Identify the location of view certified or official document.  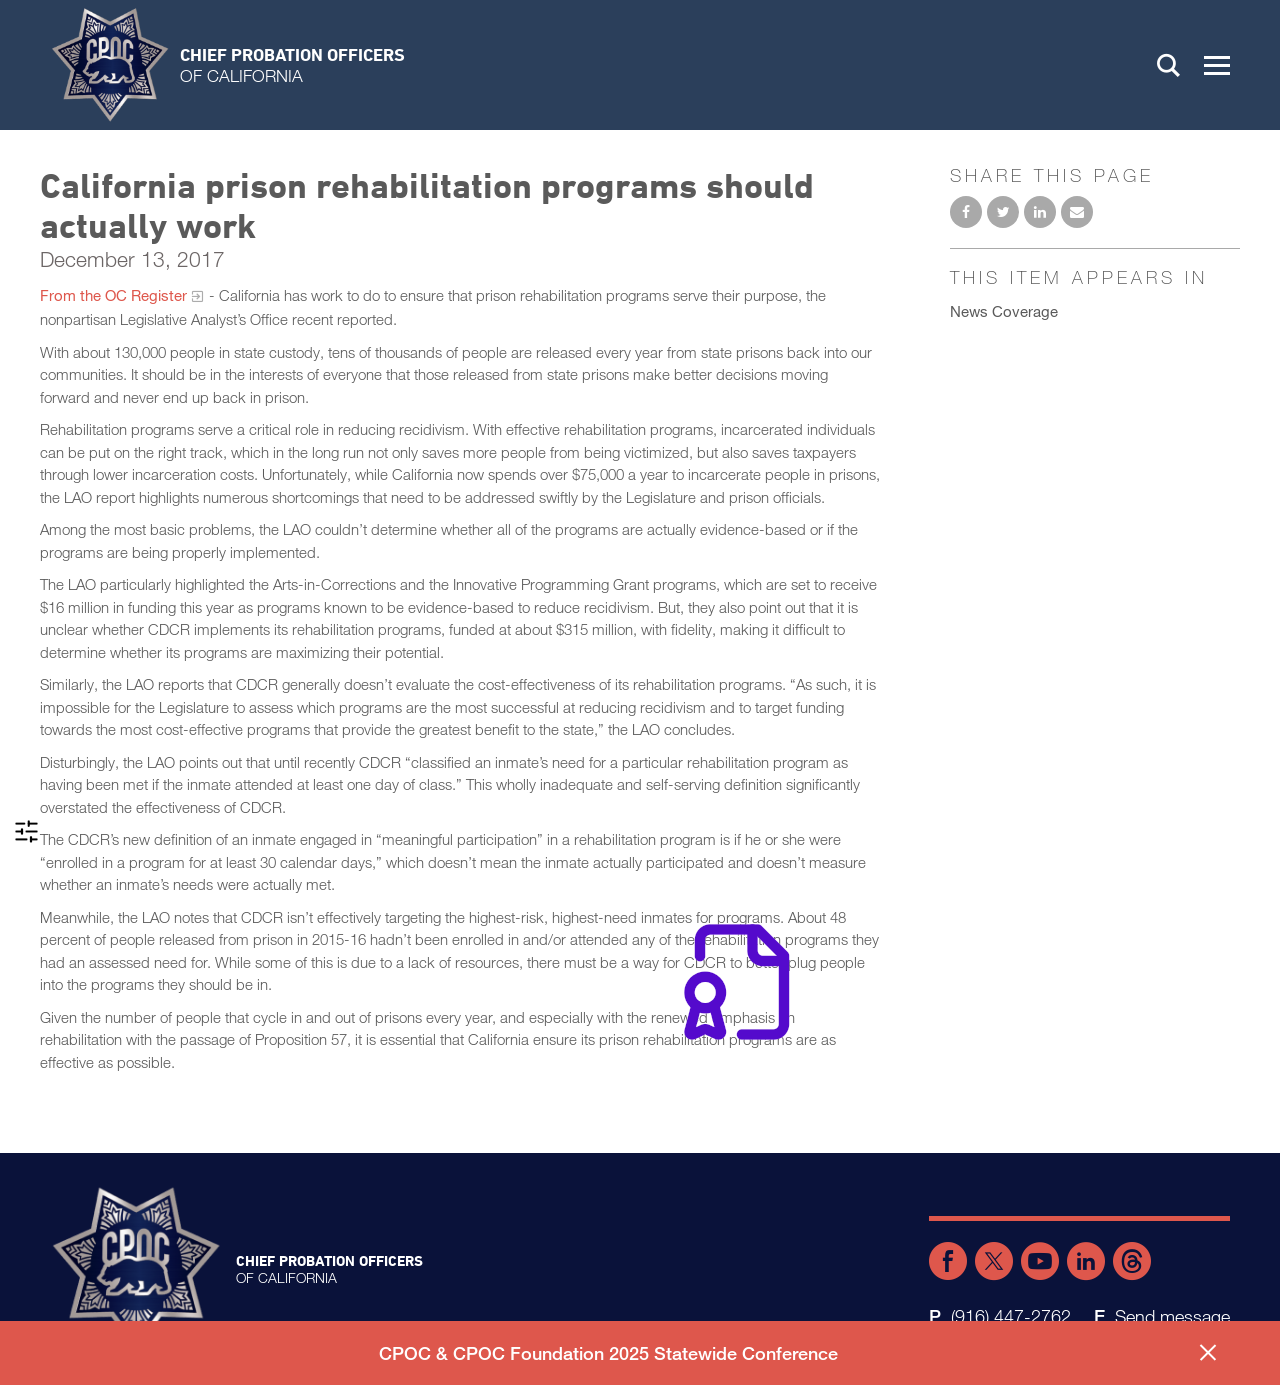
(742, 982).